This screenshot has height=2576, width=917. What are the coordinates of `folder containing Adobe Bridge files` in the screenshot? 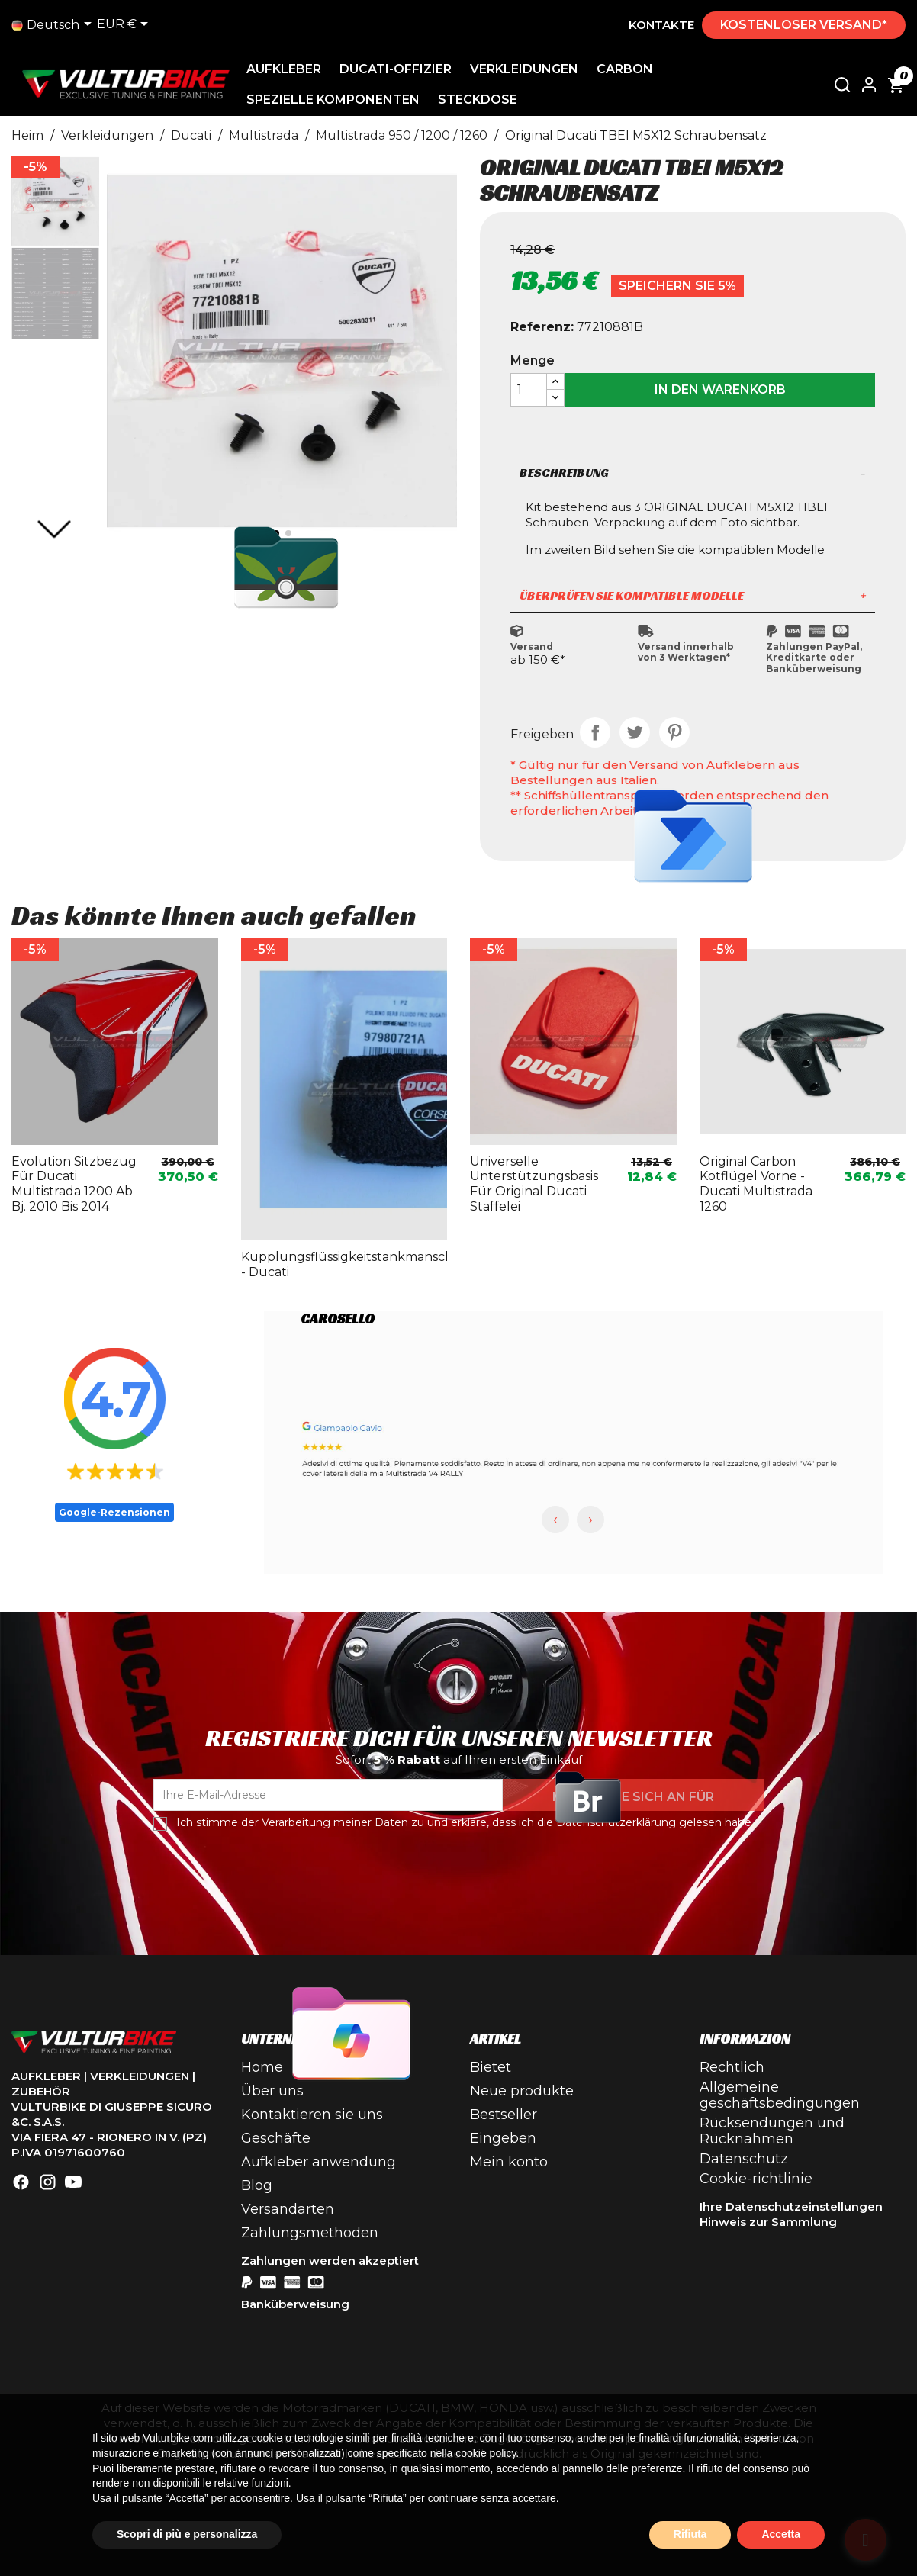 It's located at (587, 1799).